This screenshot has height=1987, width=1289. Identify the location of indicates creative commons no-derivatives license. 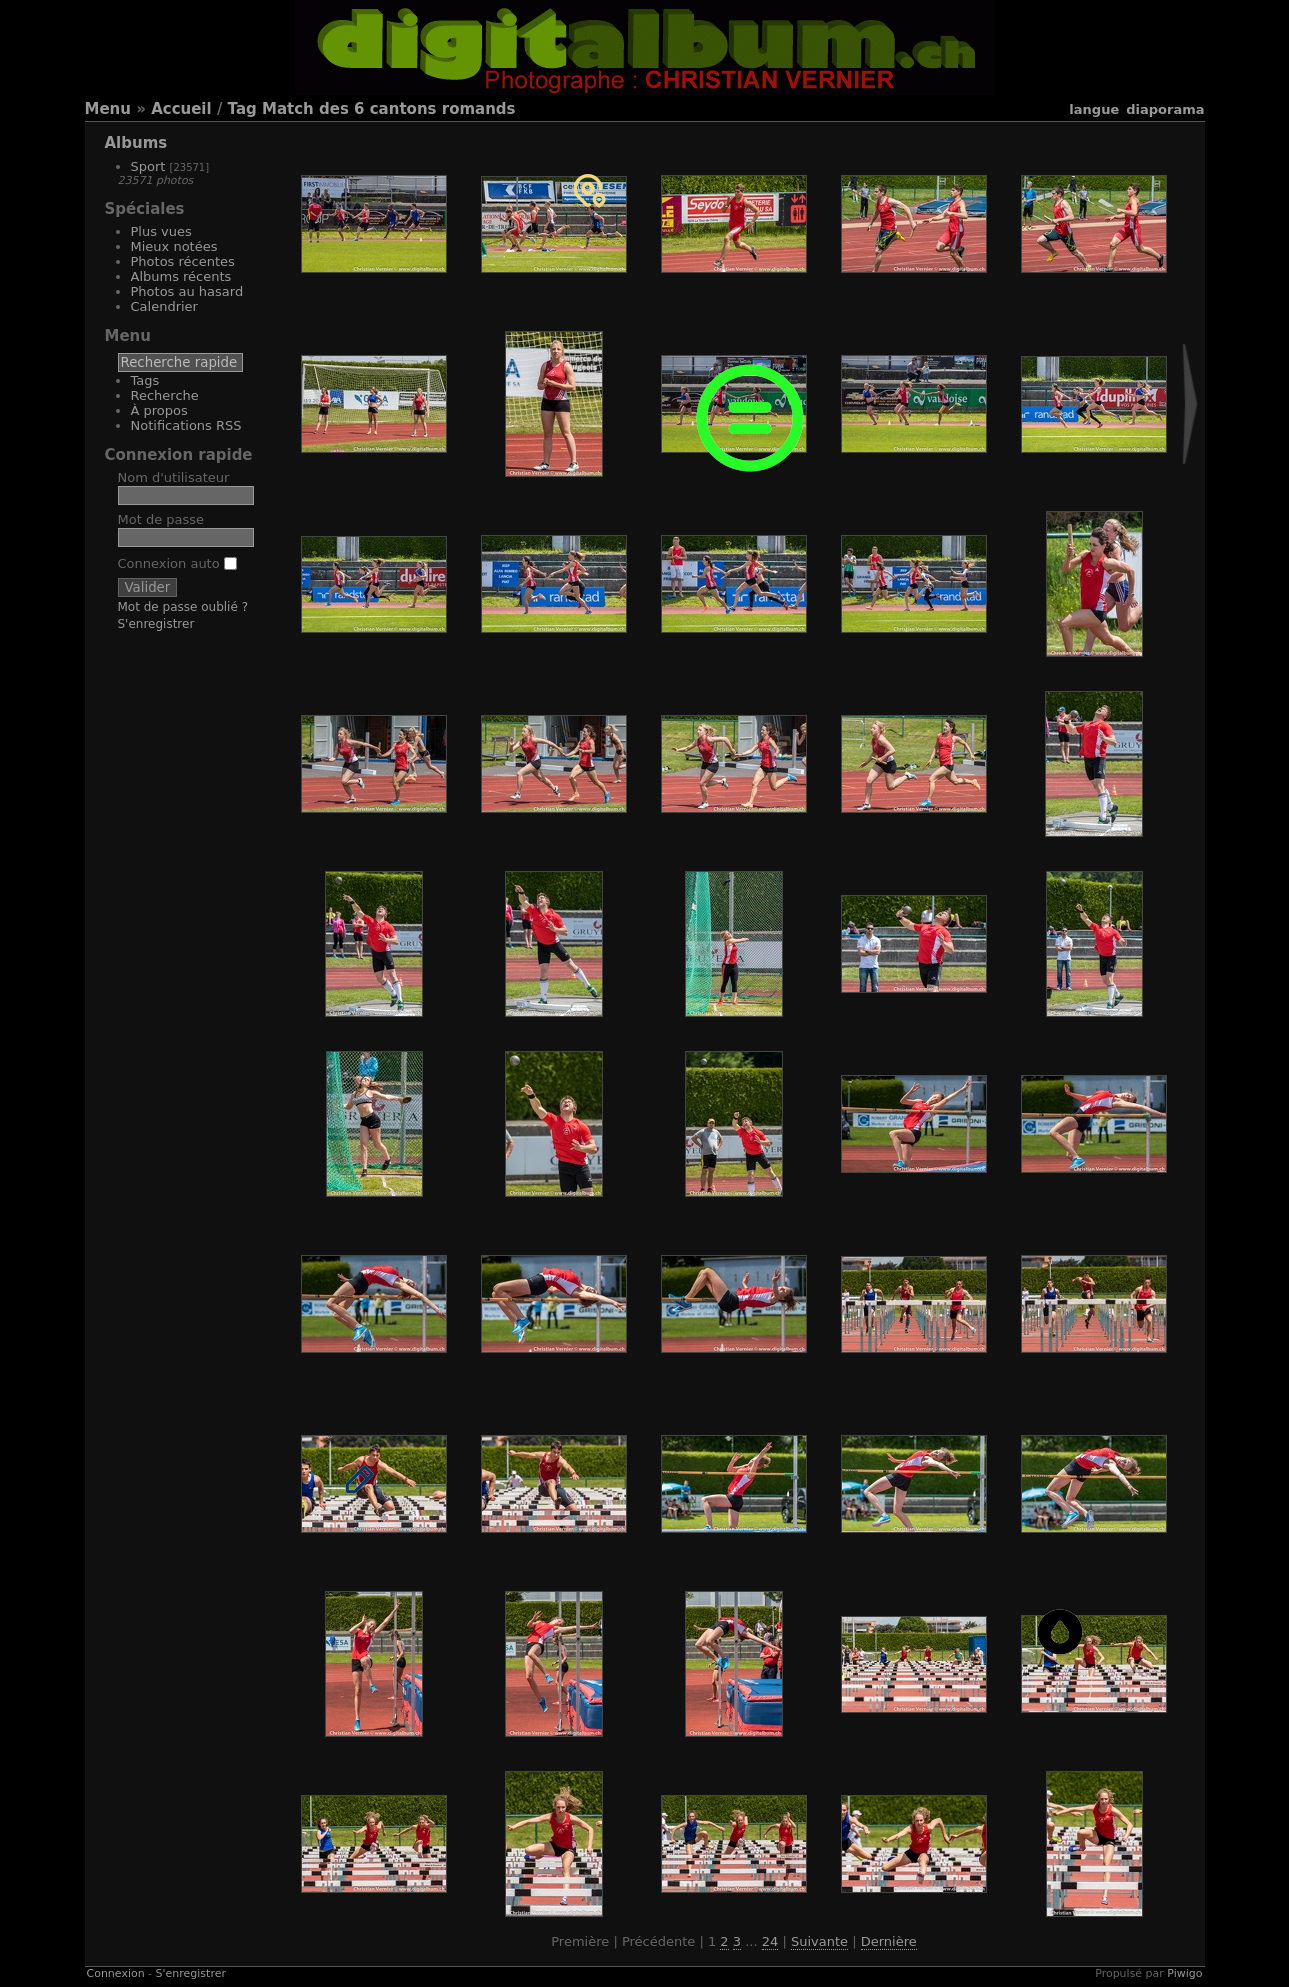
(750, 418).